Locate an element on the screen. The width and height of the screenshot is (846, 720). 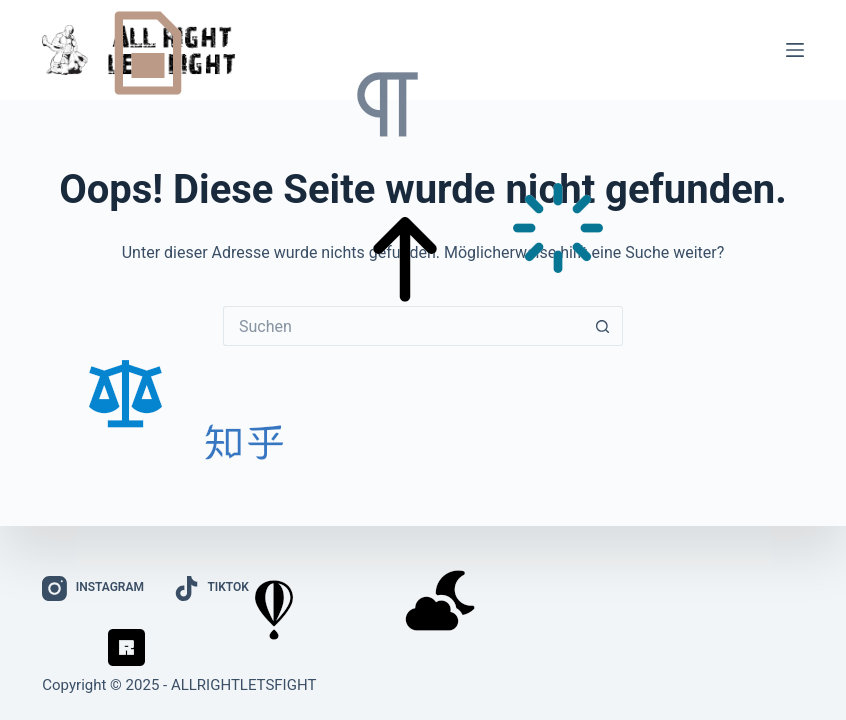
manage sim card settings is located at coordinates (148, 53).